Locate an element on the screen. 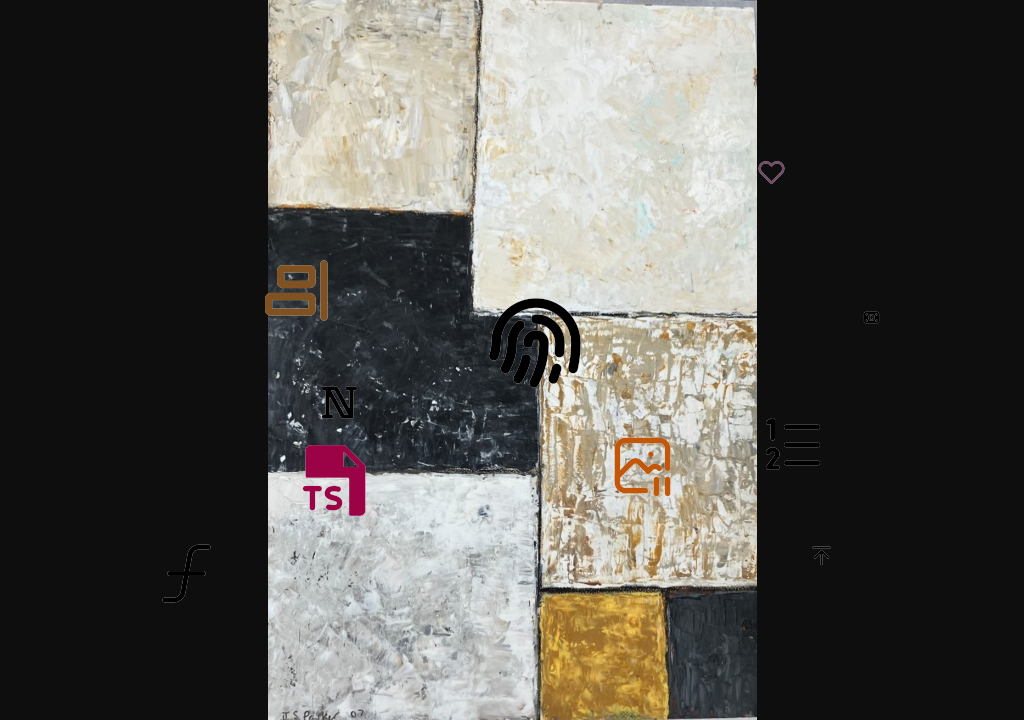 The image size is (1024, 720). authenticate with biometric fingerprint is located at coordinates (536, 343).